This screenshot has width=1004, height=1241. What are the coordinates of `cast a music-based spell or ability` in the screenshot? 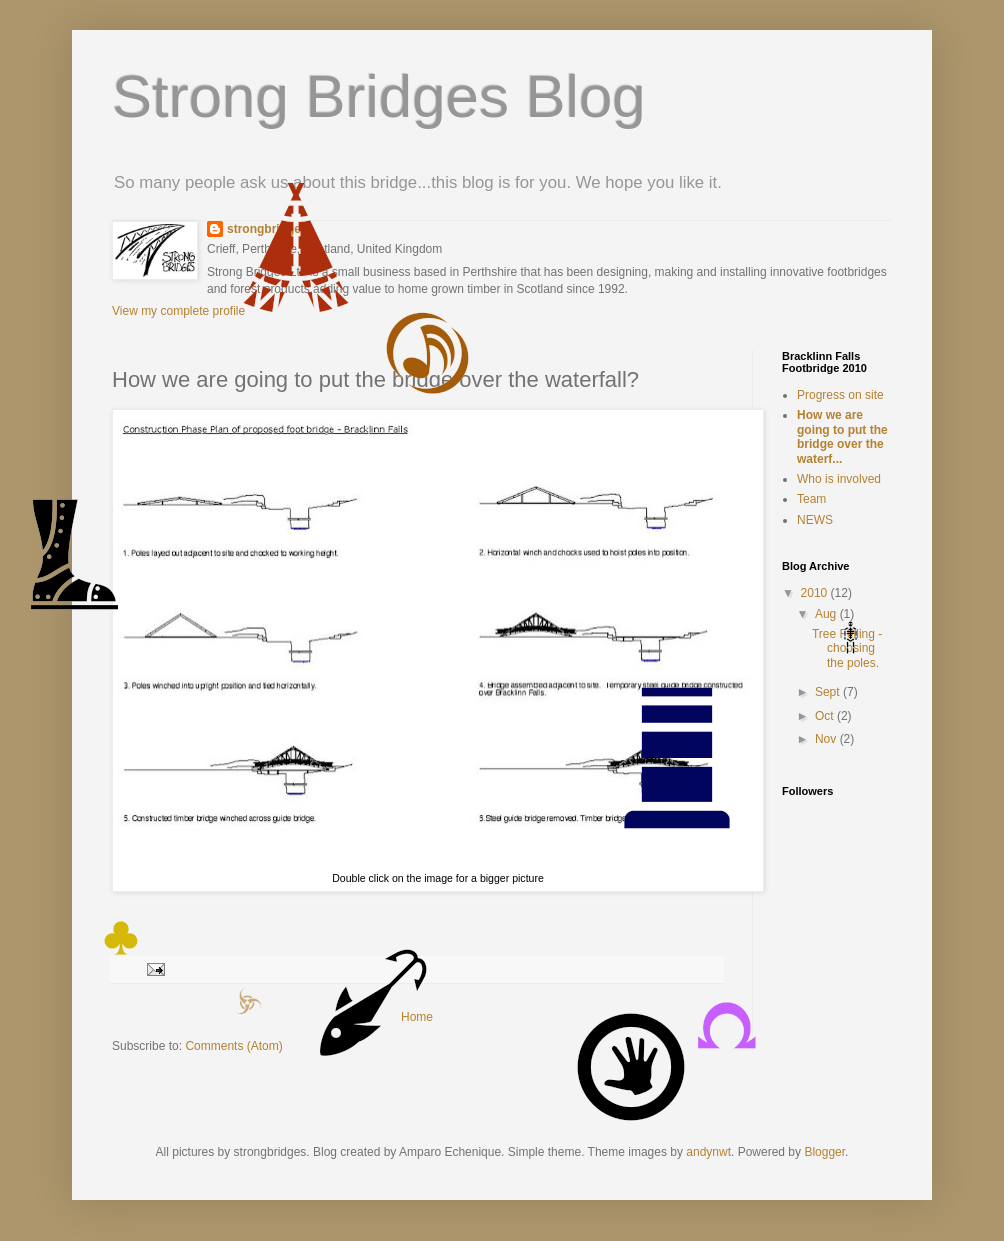 It's located at (427, 353).